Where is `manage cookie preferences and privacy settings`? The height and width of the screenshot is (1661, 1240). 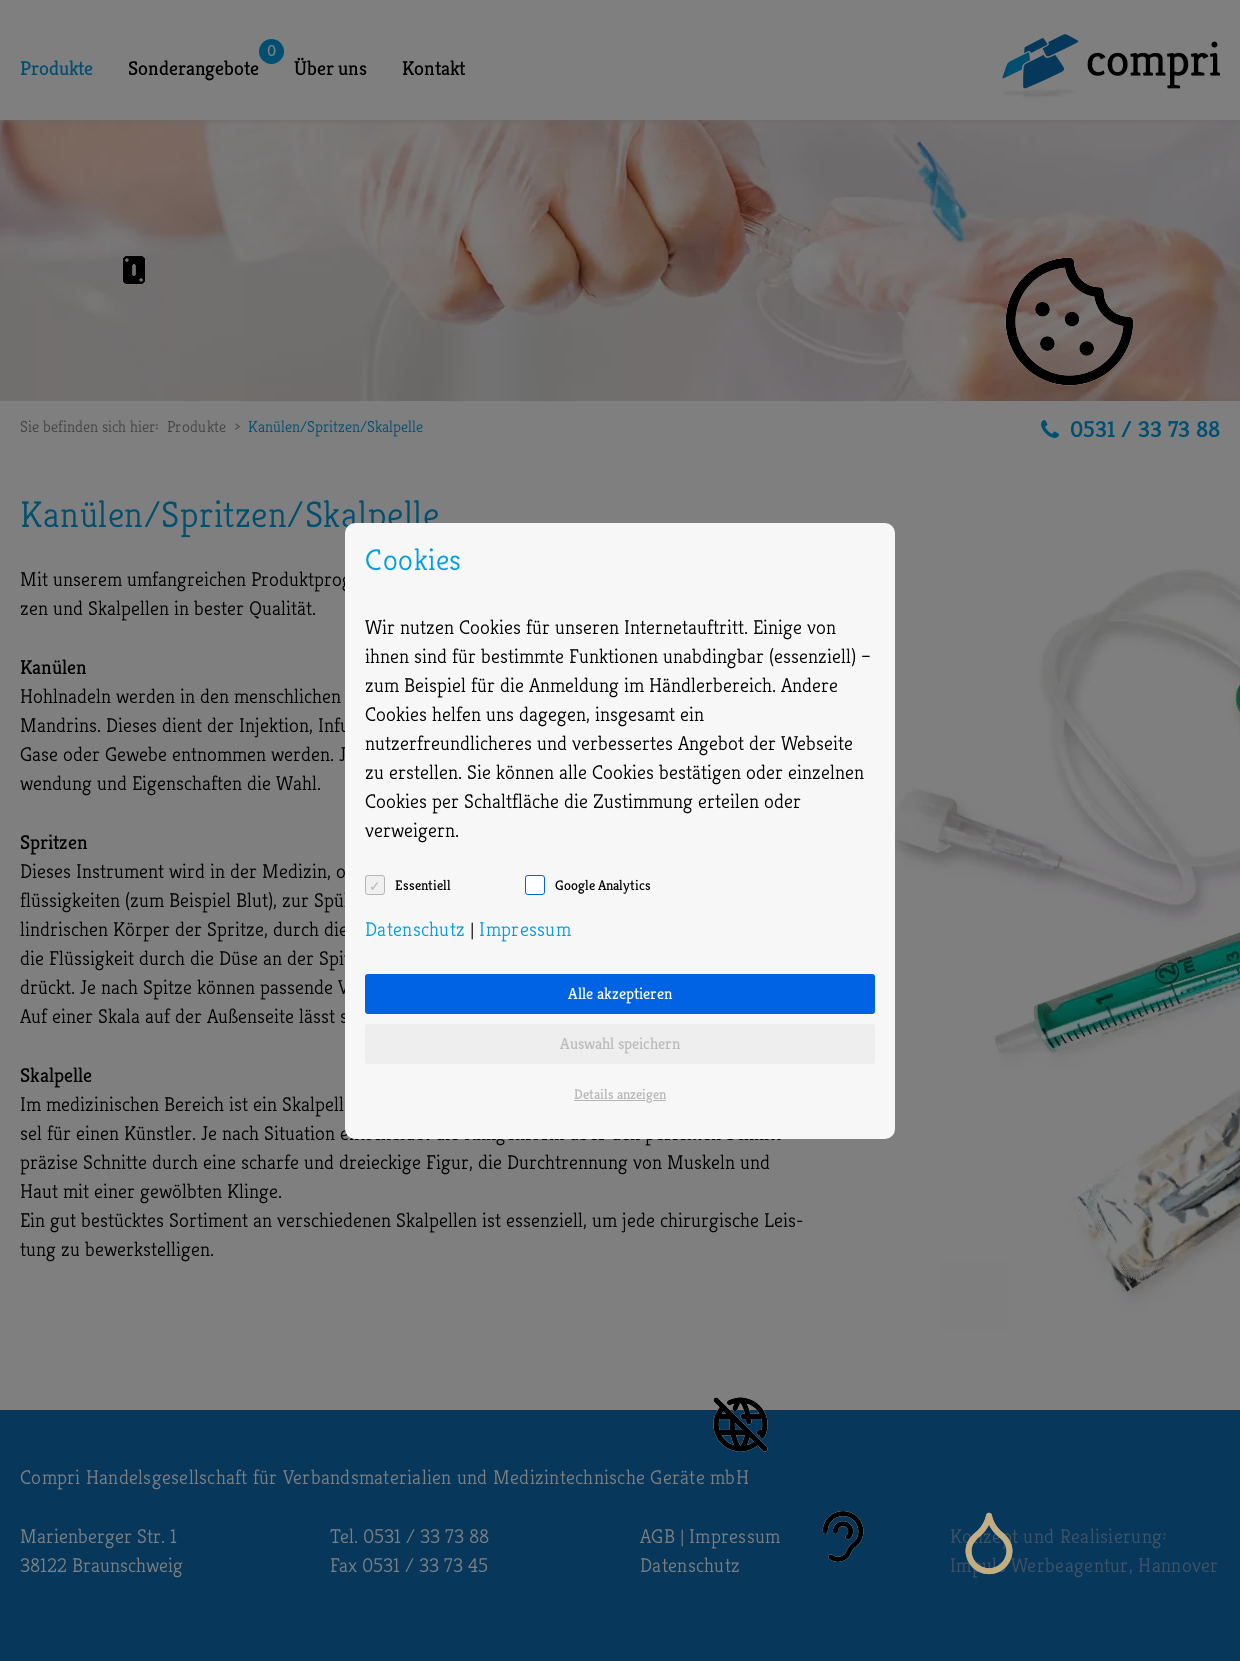 manage cookie preferences and privacy settings is located at coordinates (1069, 321).